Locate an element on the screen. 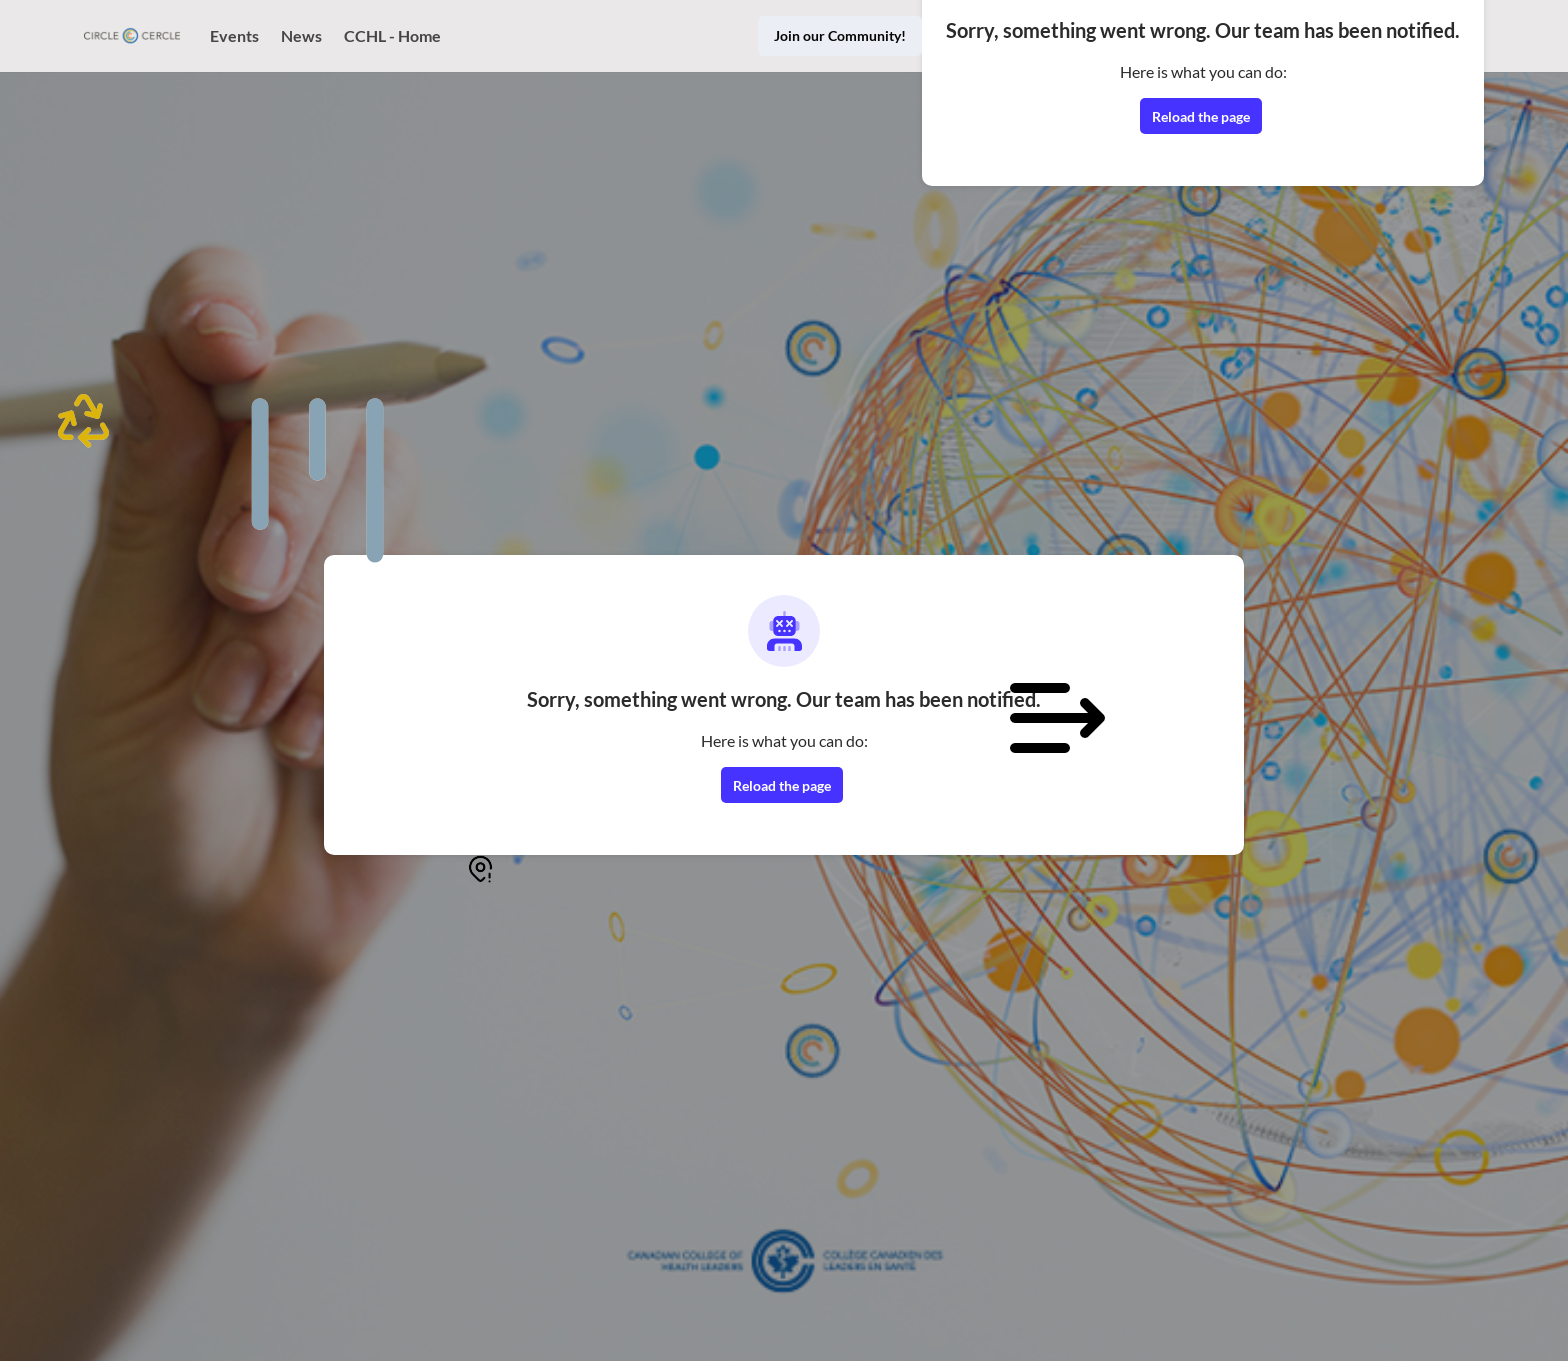 The image size is (1568, 1361). disable text wrapping in editor is located at coordinates (1055, 718).